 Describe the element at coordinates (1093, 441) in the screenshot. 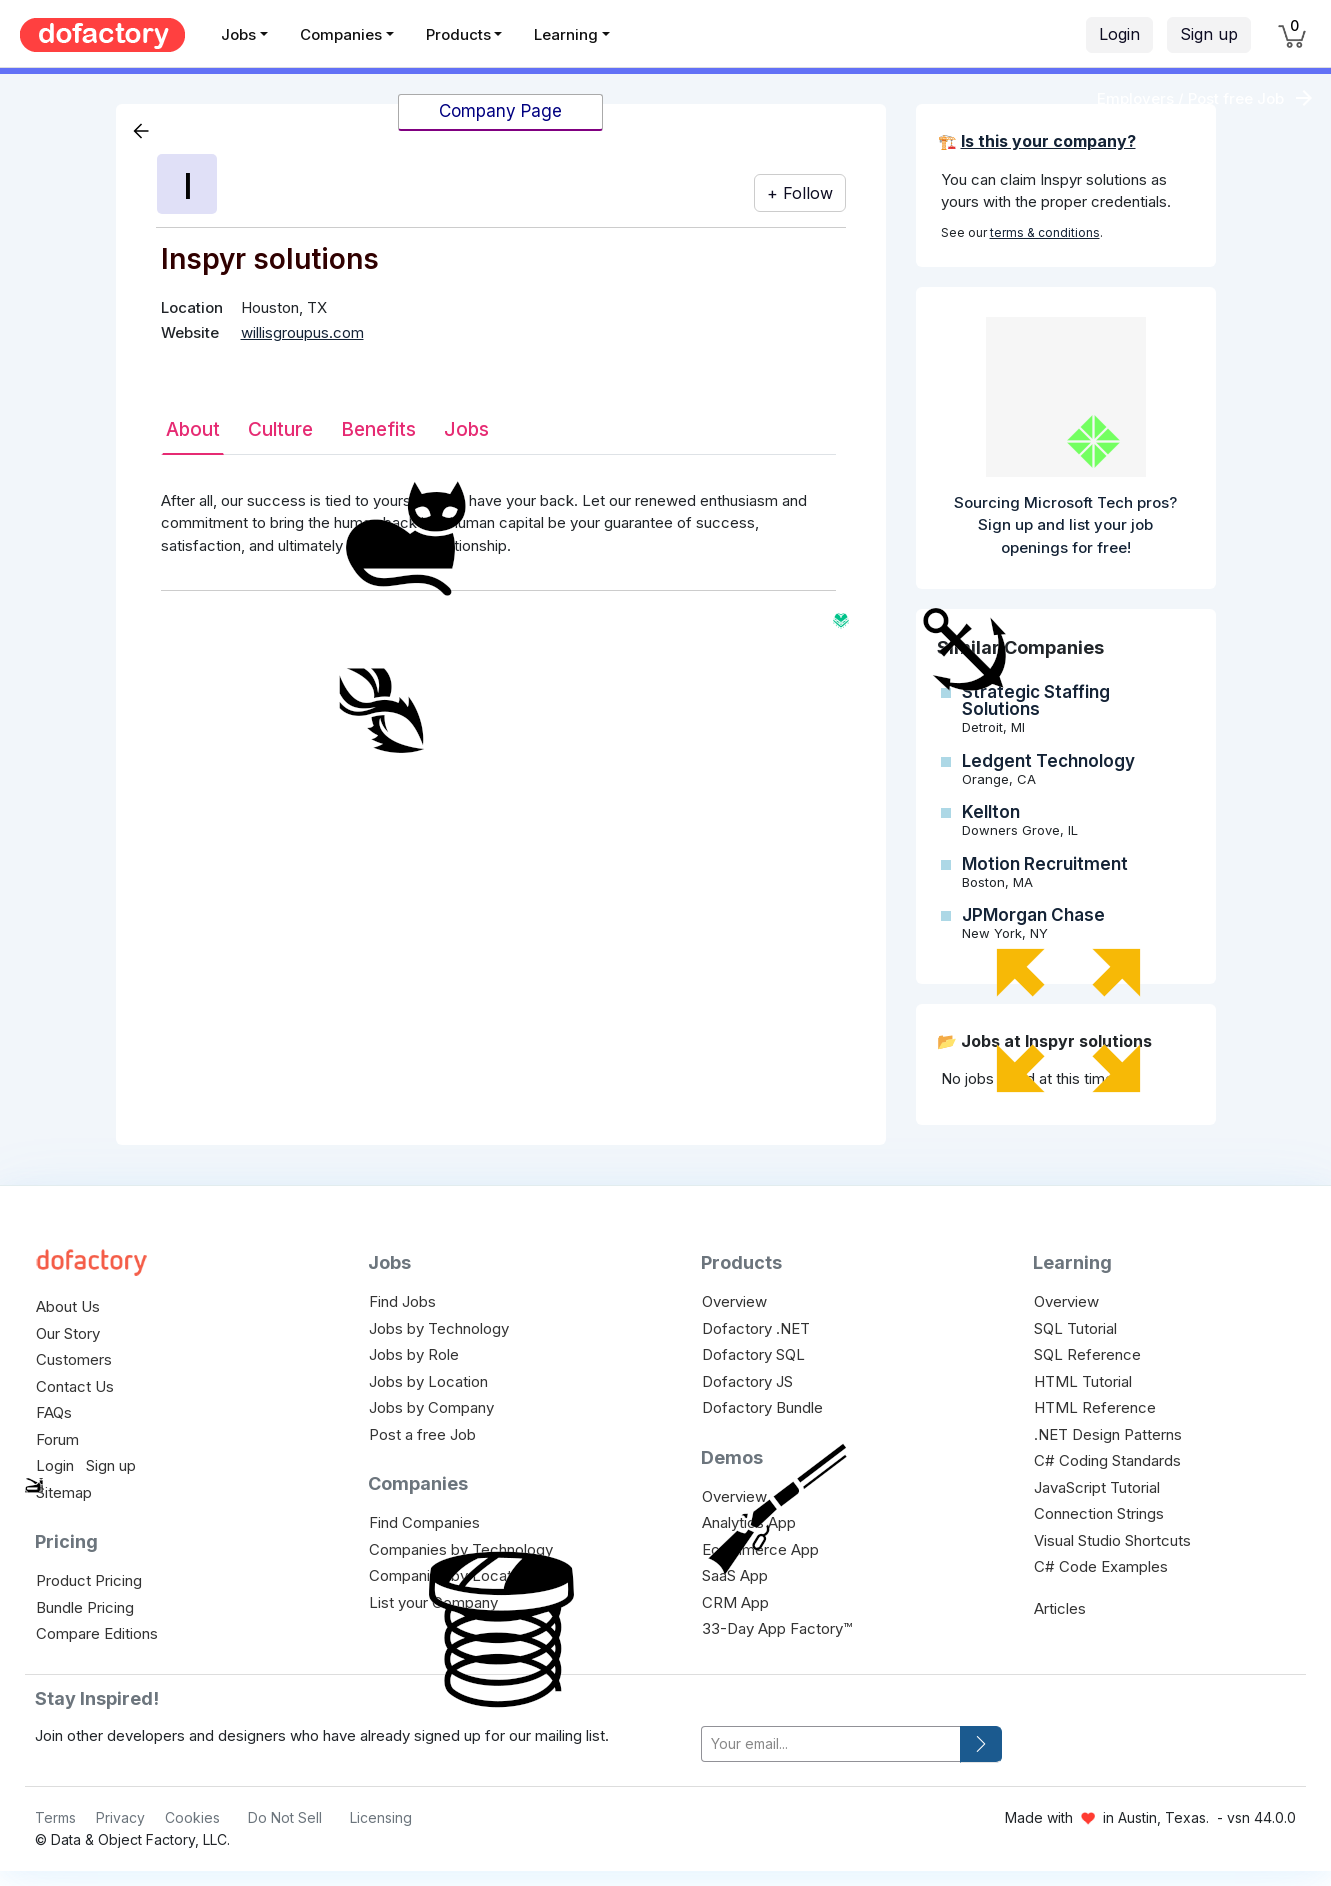

I see `toggle grid or quadrant view` at that location.